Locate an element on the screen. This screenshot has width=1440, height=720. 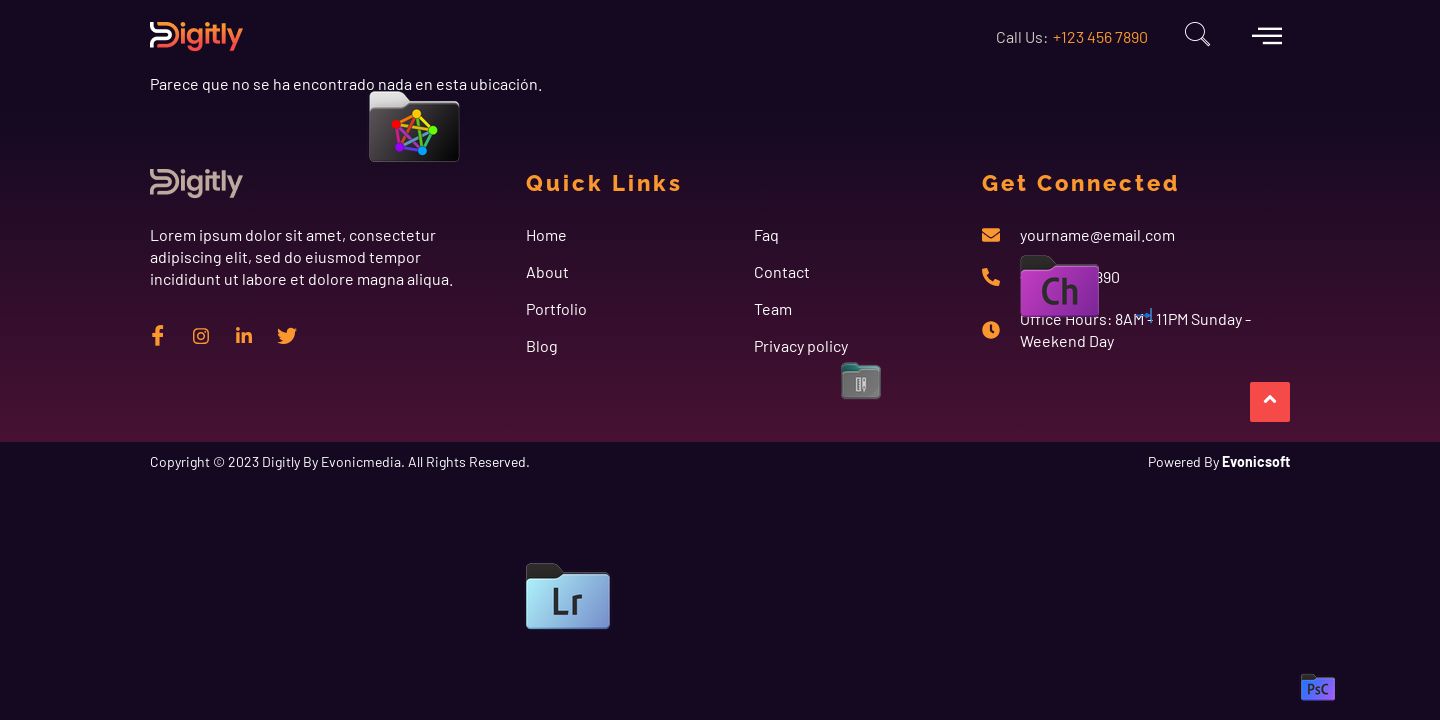
open fediverse-related files and content is located at coordinates (414, 129).